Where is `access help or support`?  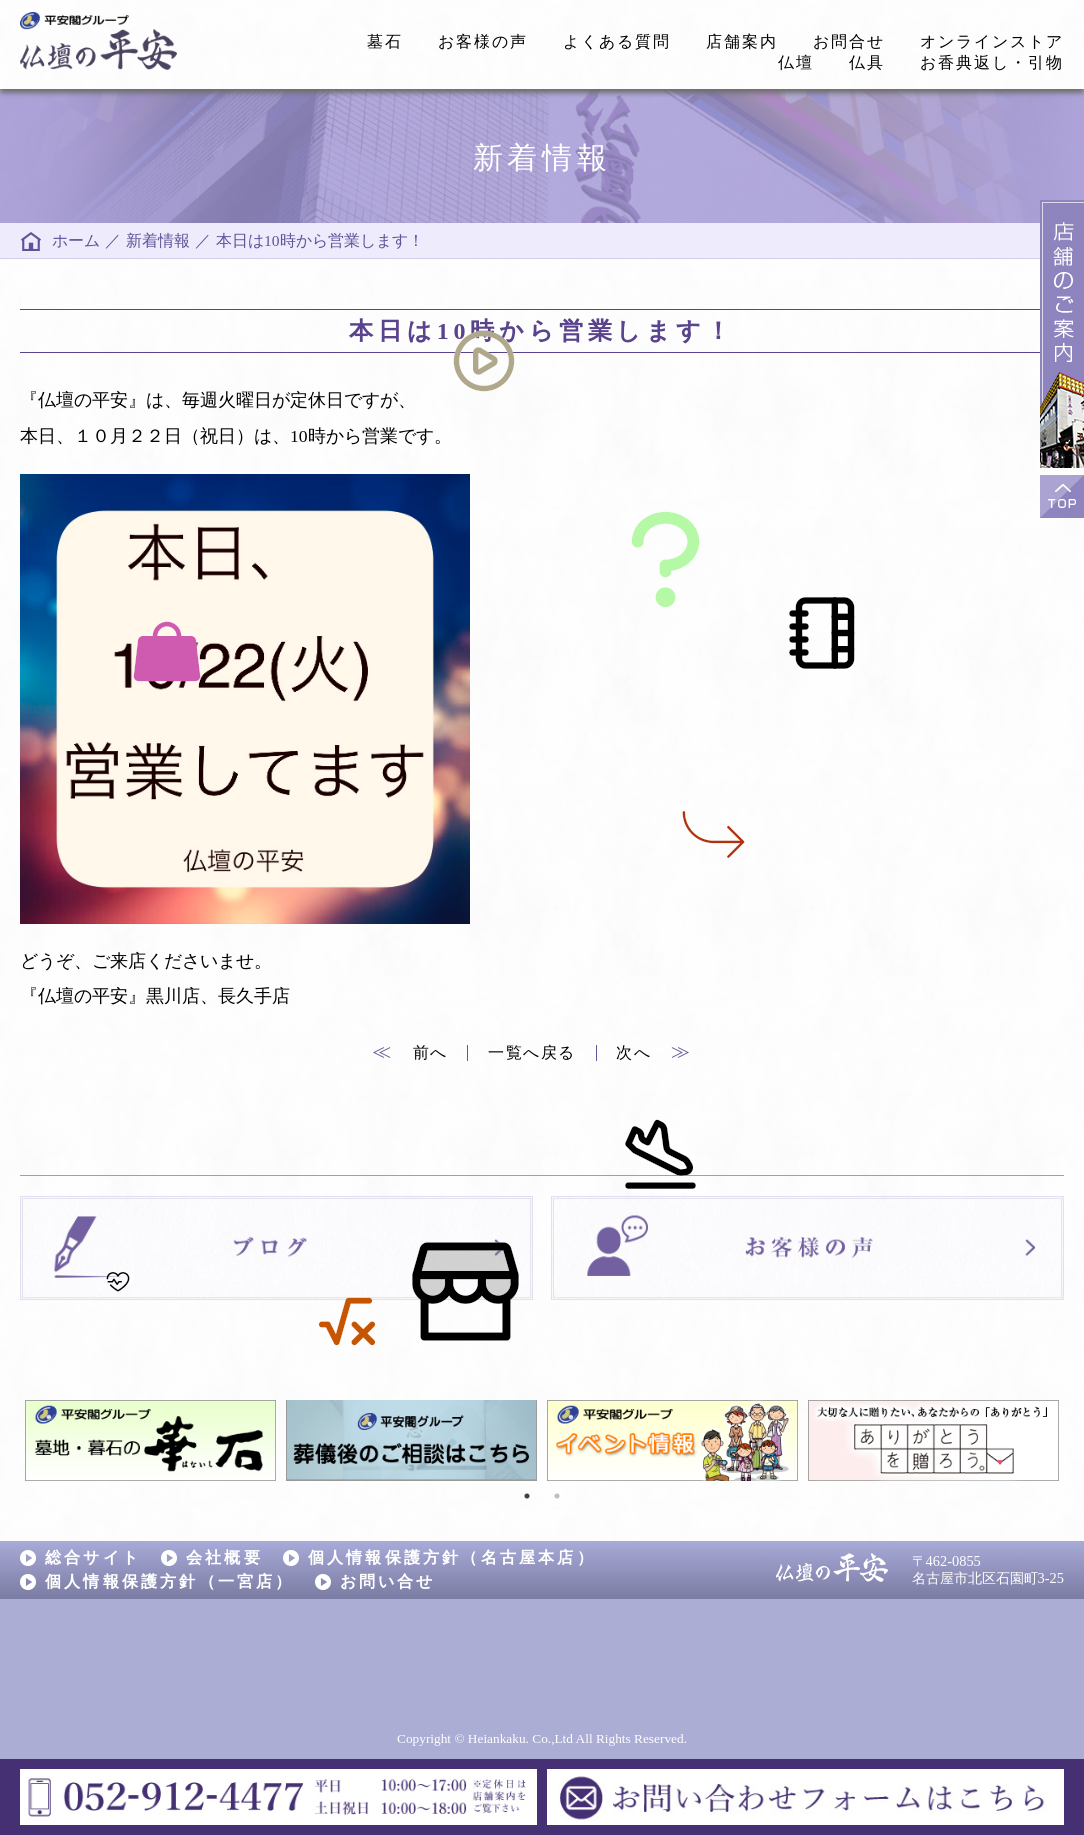
access help or support is located at coordinates (665, 557).